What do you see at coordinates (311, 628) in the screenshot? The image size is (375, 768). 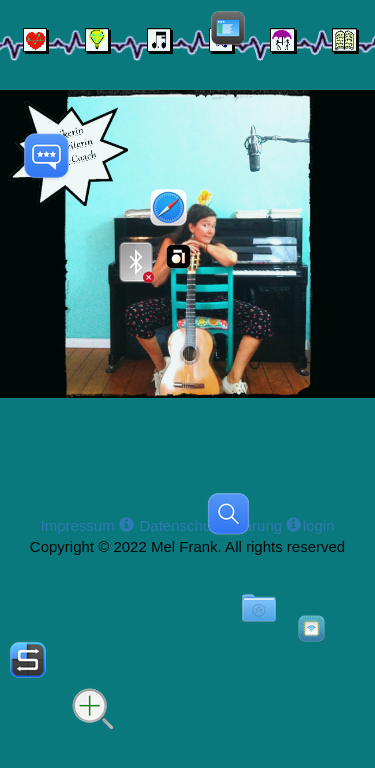 I see `view network adapter settings` at bounding box center [311, 628].